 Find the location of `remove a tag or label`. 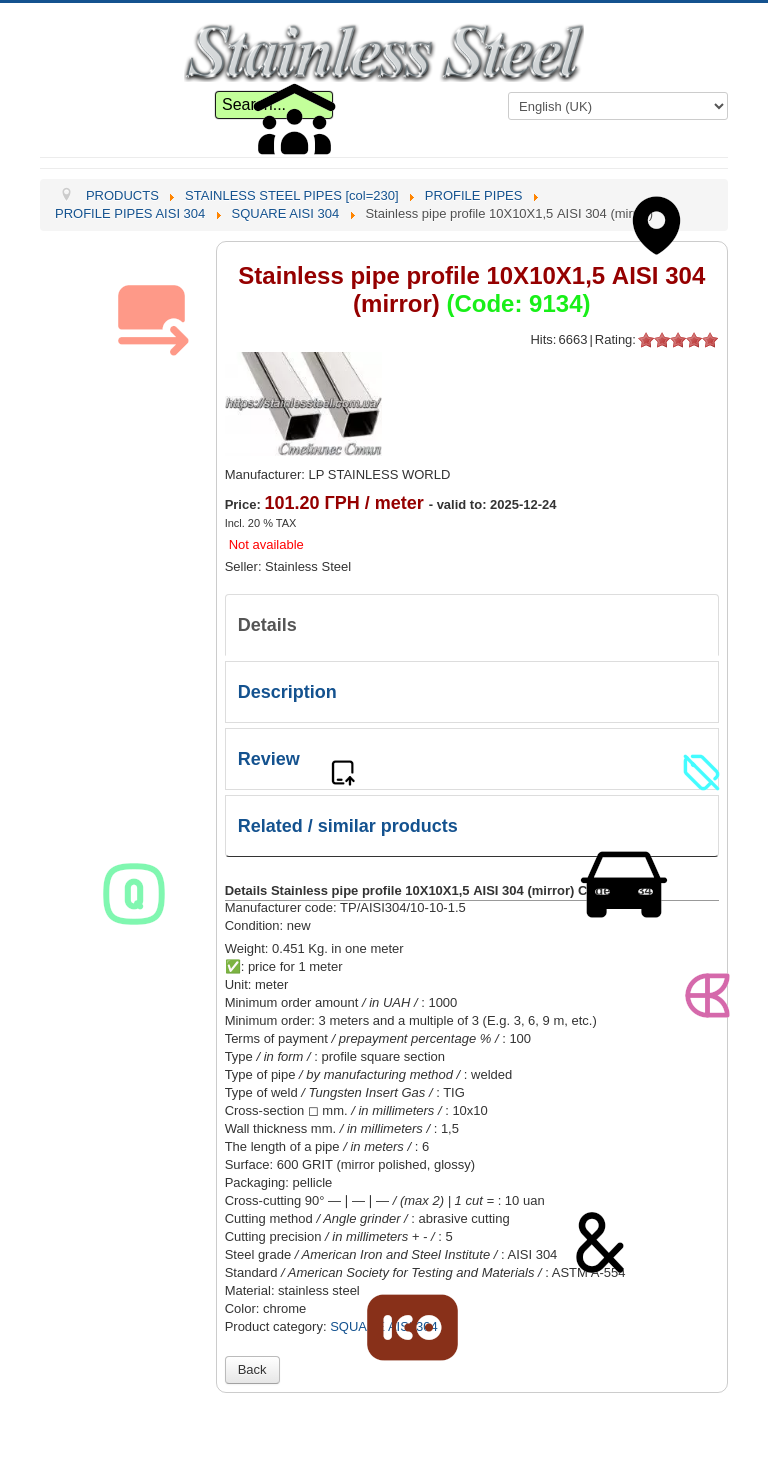

remove a tag or label is located at coordinates (701, 772).